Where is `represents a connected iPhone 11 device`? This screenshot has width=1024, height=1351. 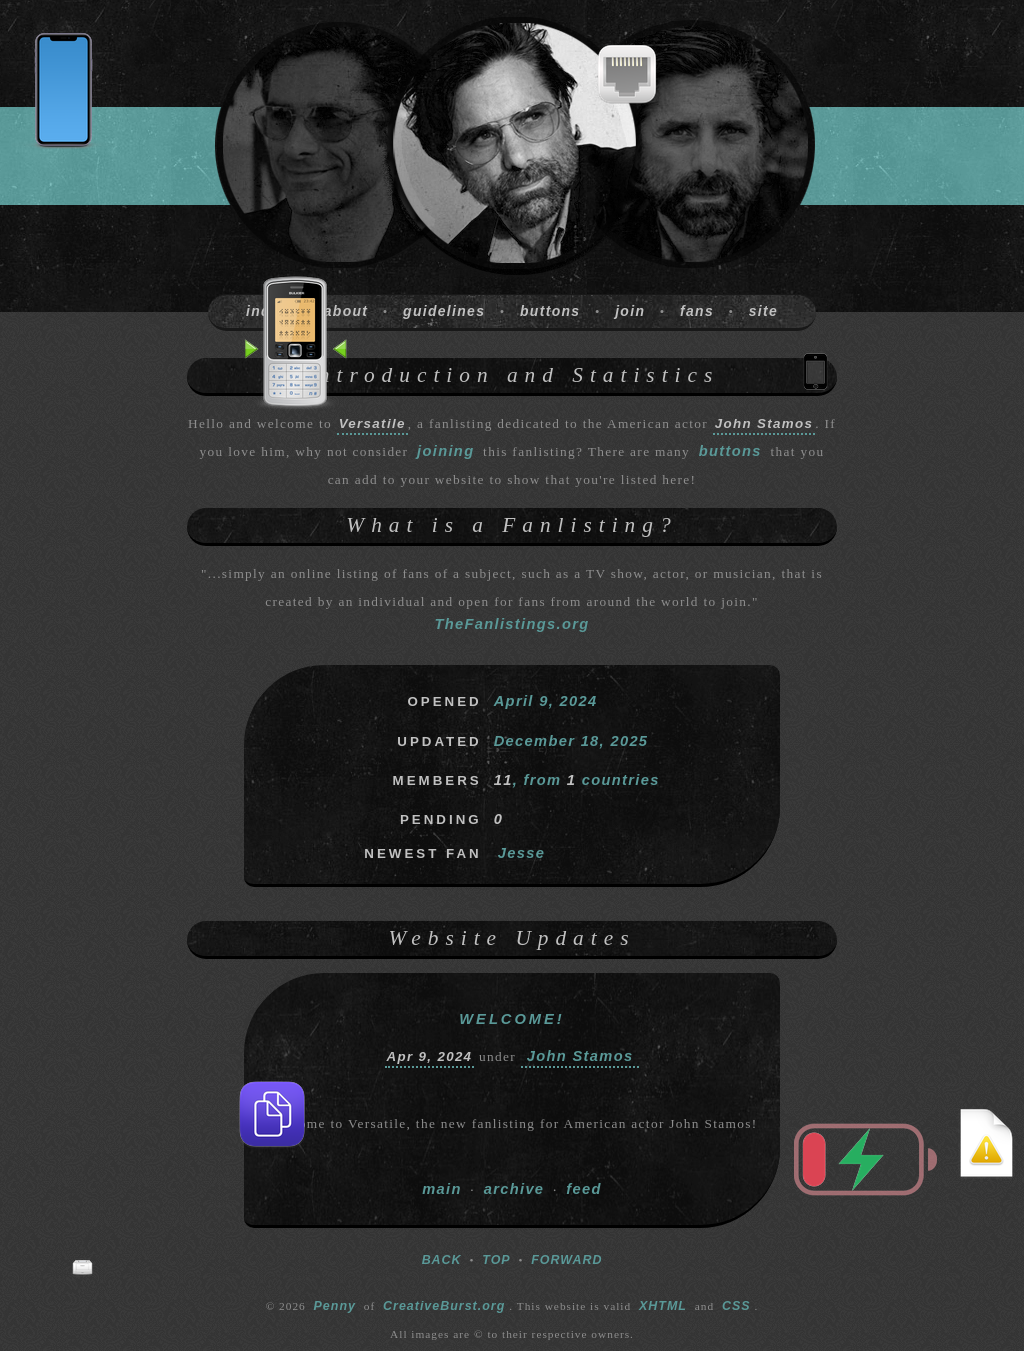 represents a connected iPhone 11 device is located at coordinates (63, 91).